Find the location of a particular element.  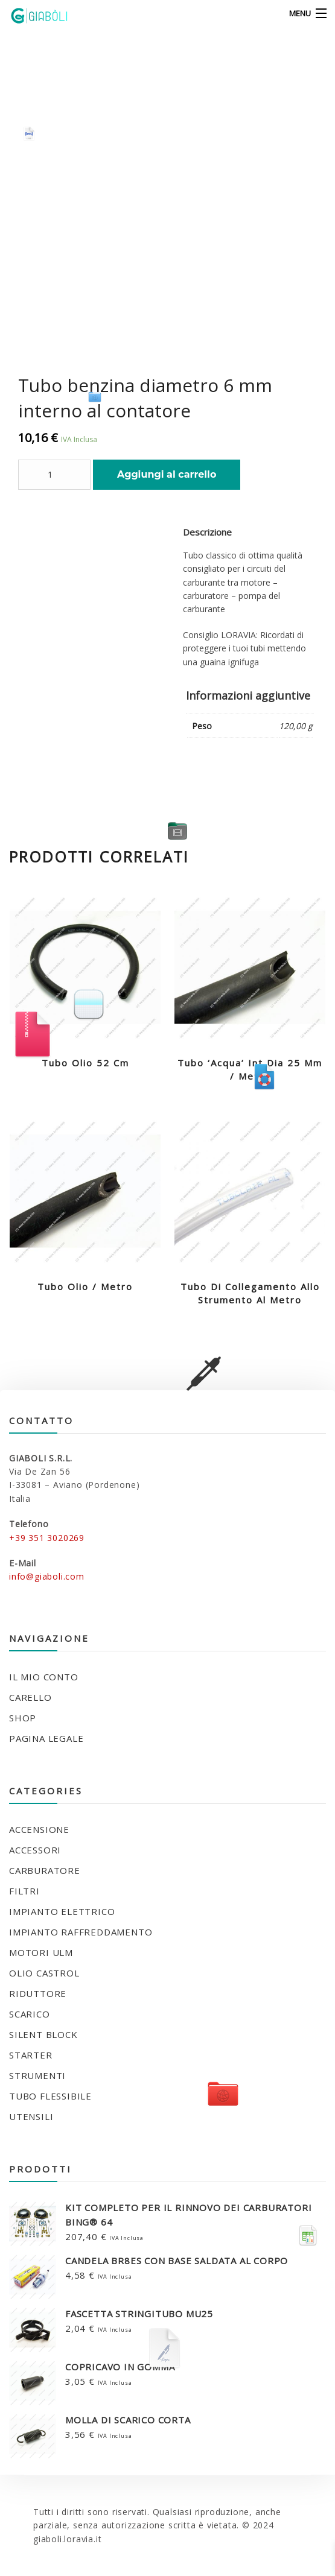

open document scanner app is located at coordinates (89, 1004).